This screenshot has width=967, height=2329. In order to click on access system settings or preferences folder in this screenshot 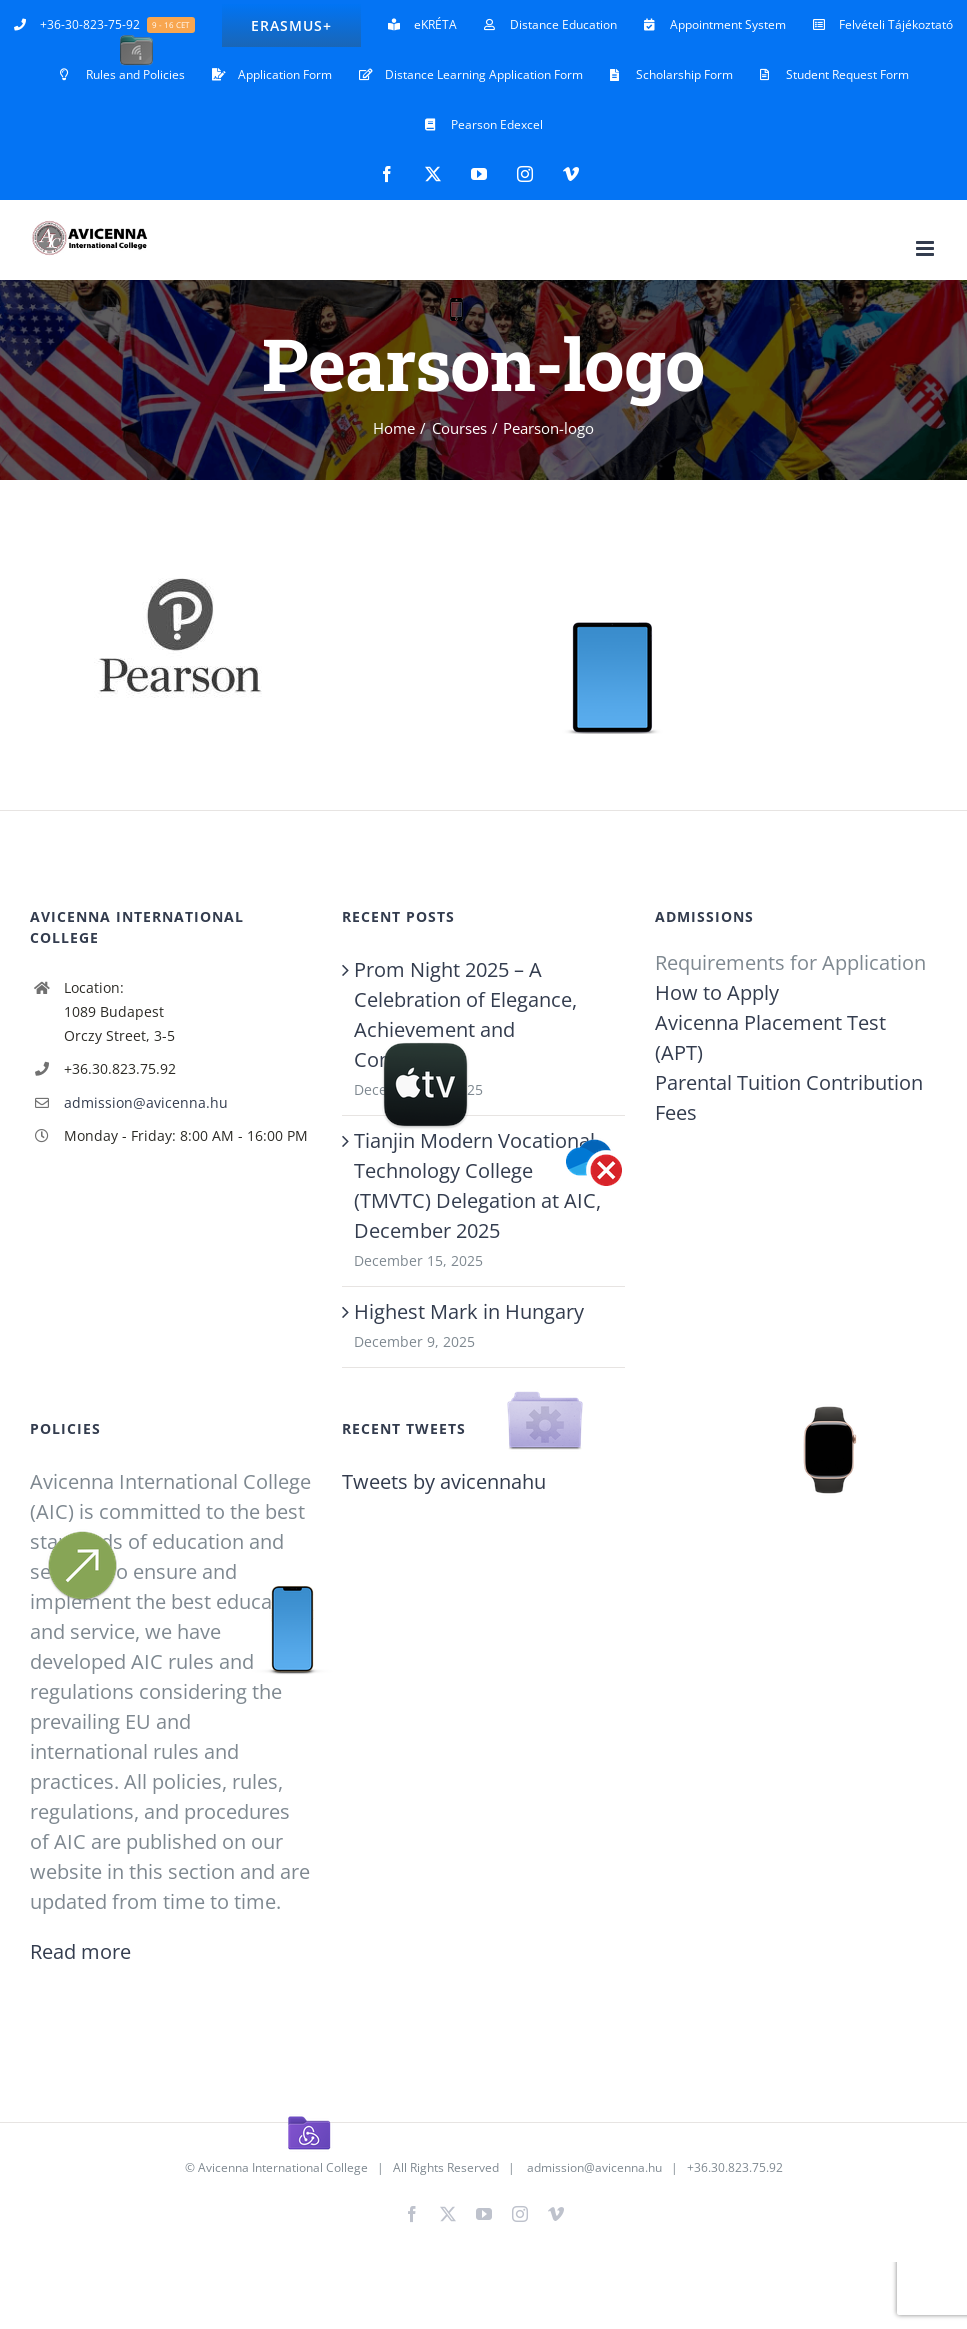, I will do `click(545, 1419)`.